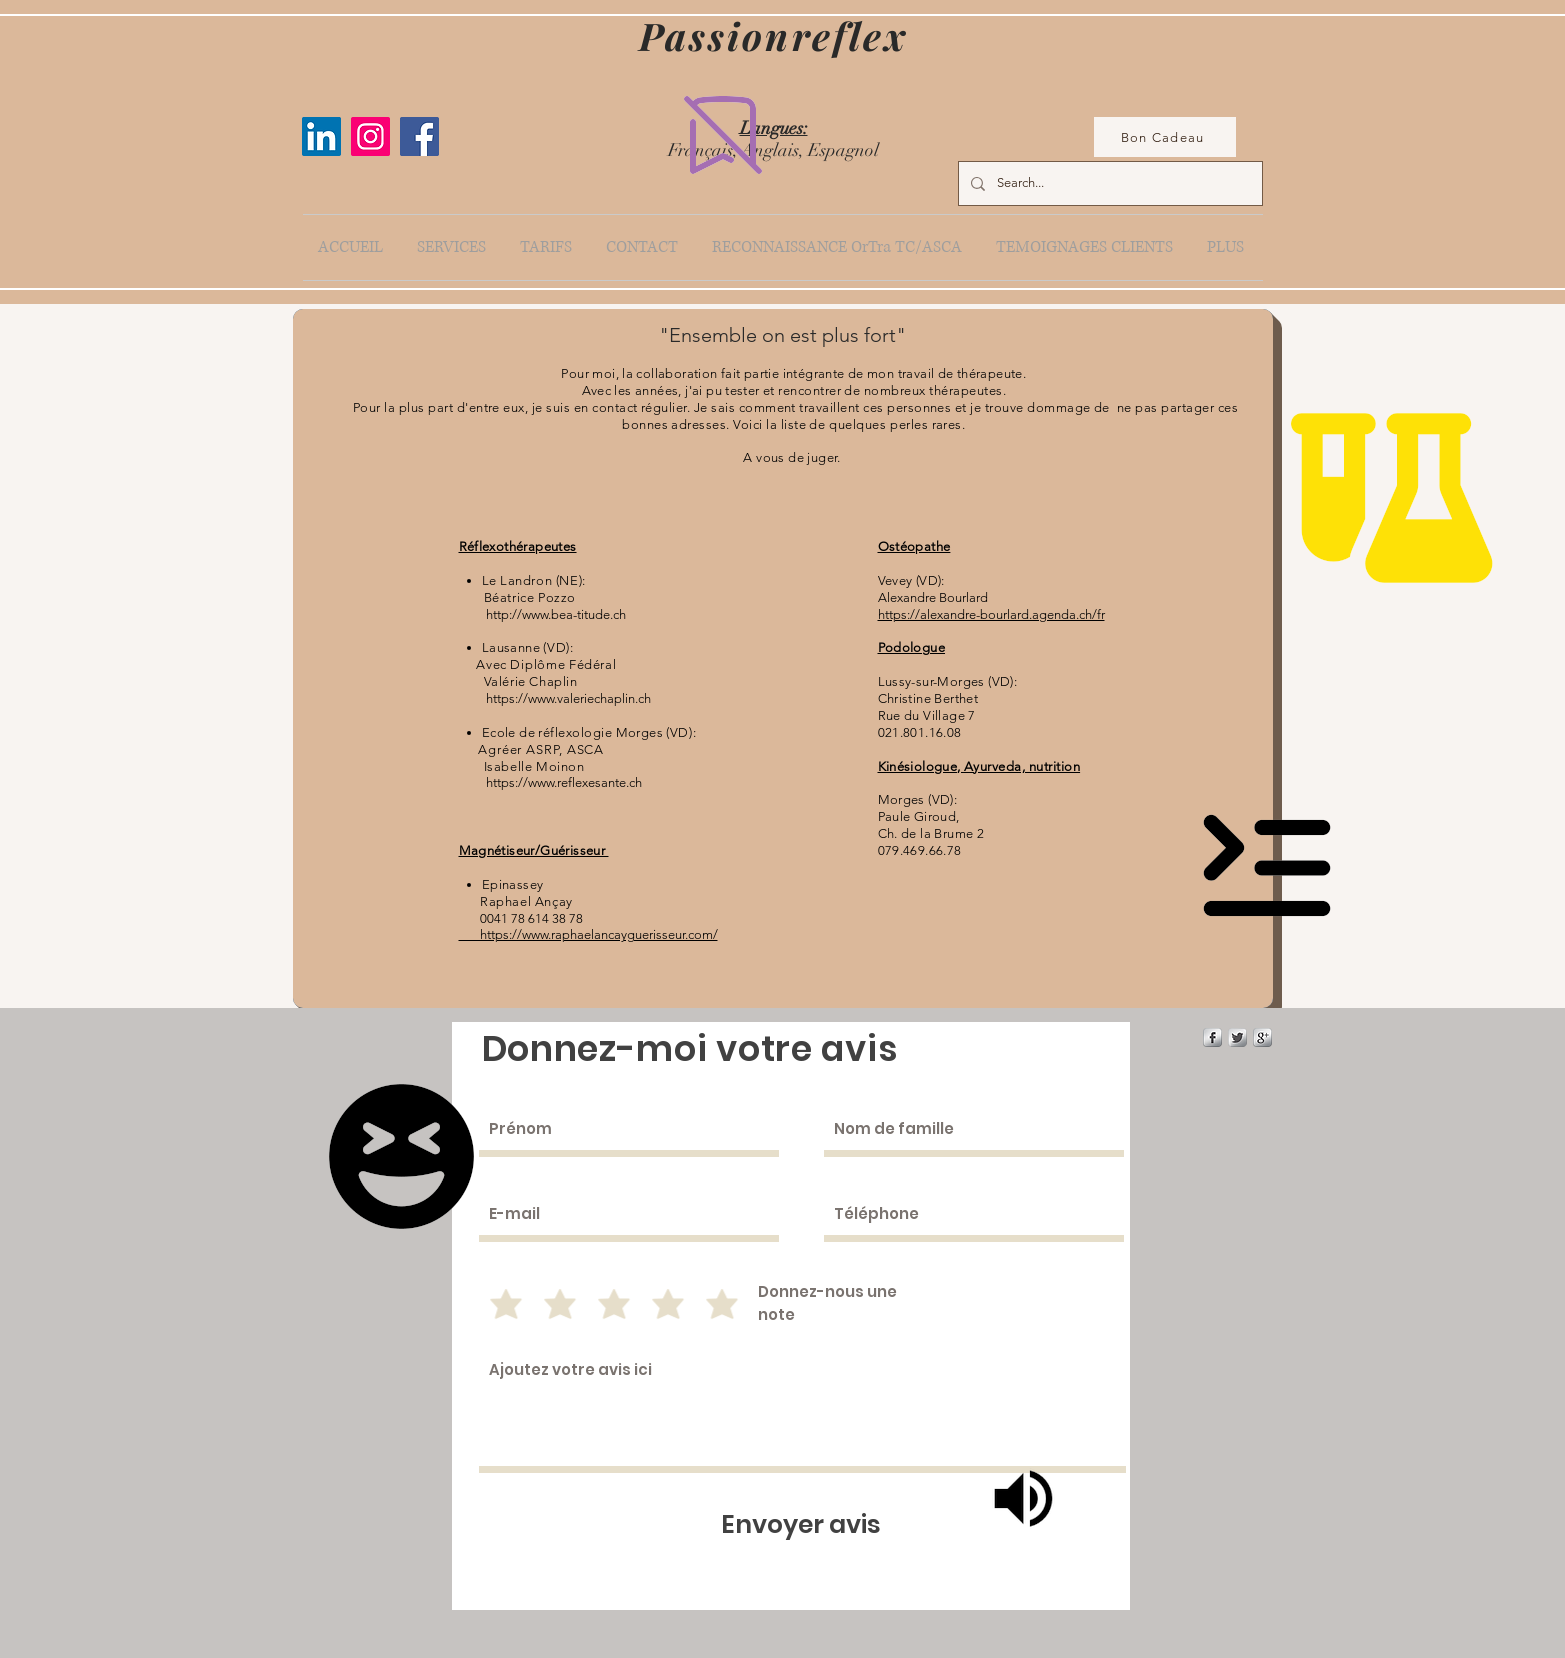  What do you see at coordinates (1397, 498) in the screenshot?
I see `access laboratory or science tools` at bounding box center [1397, 498].